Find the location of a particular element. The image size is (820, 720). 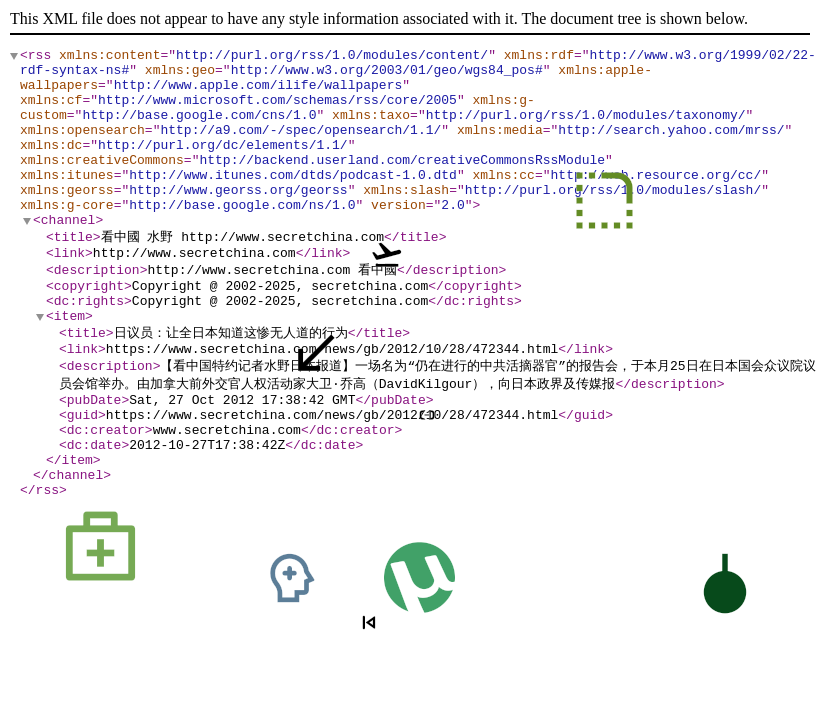

apply rounded corners to a selected element is located at coordinates (604, 200).